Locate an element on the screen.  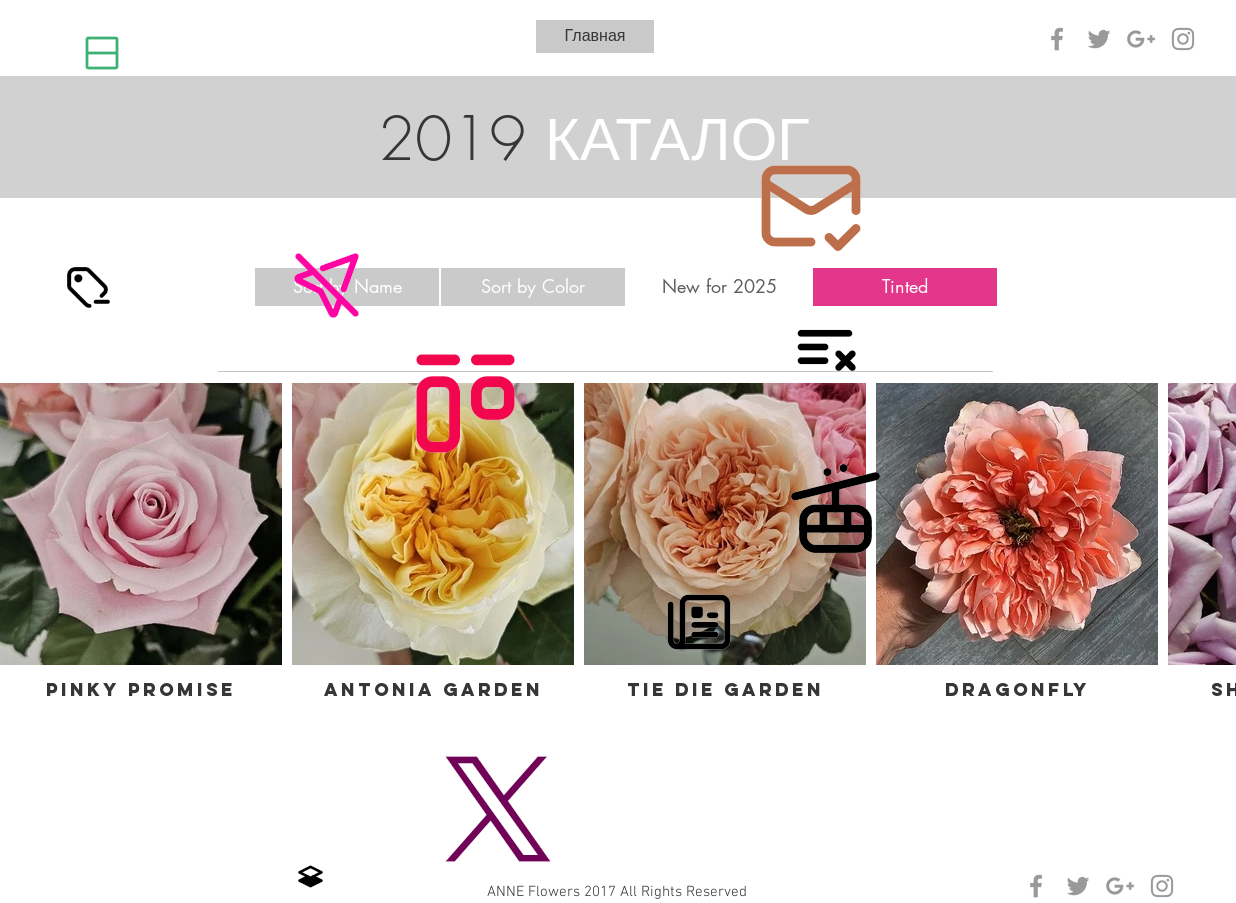
access cable car or gondola transit options is located at coordinates (835, 508).